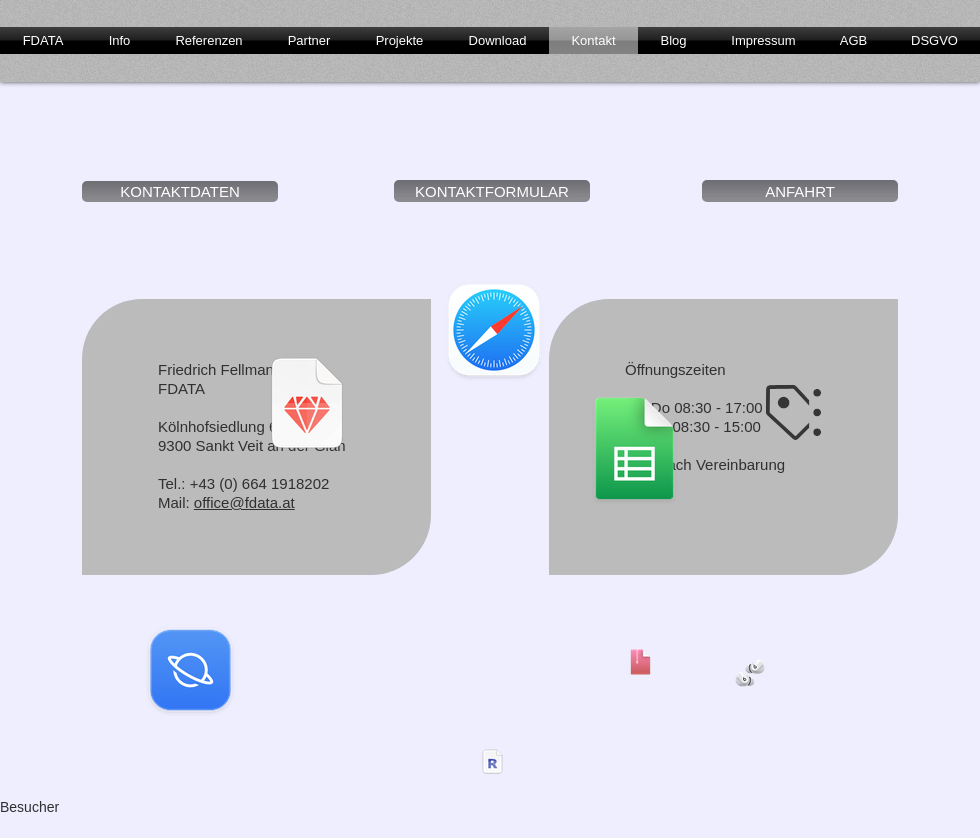 The width and height of the screenshot is (980, 838). I want to click on open web browser preferences, so click(190, 671).